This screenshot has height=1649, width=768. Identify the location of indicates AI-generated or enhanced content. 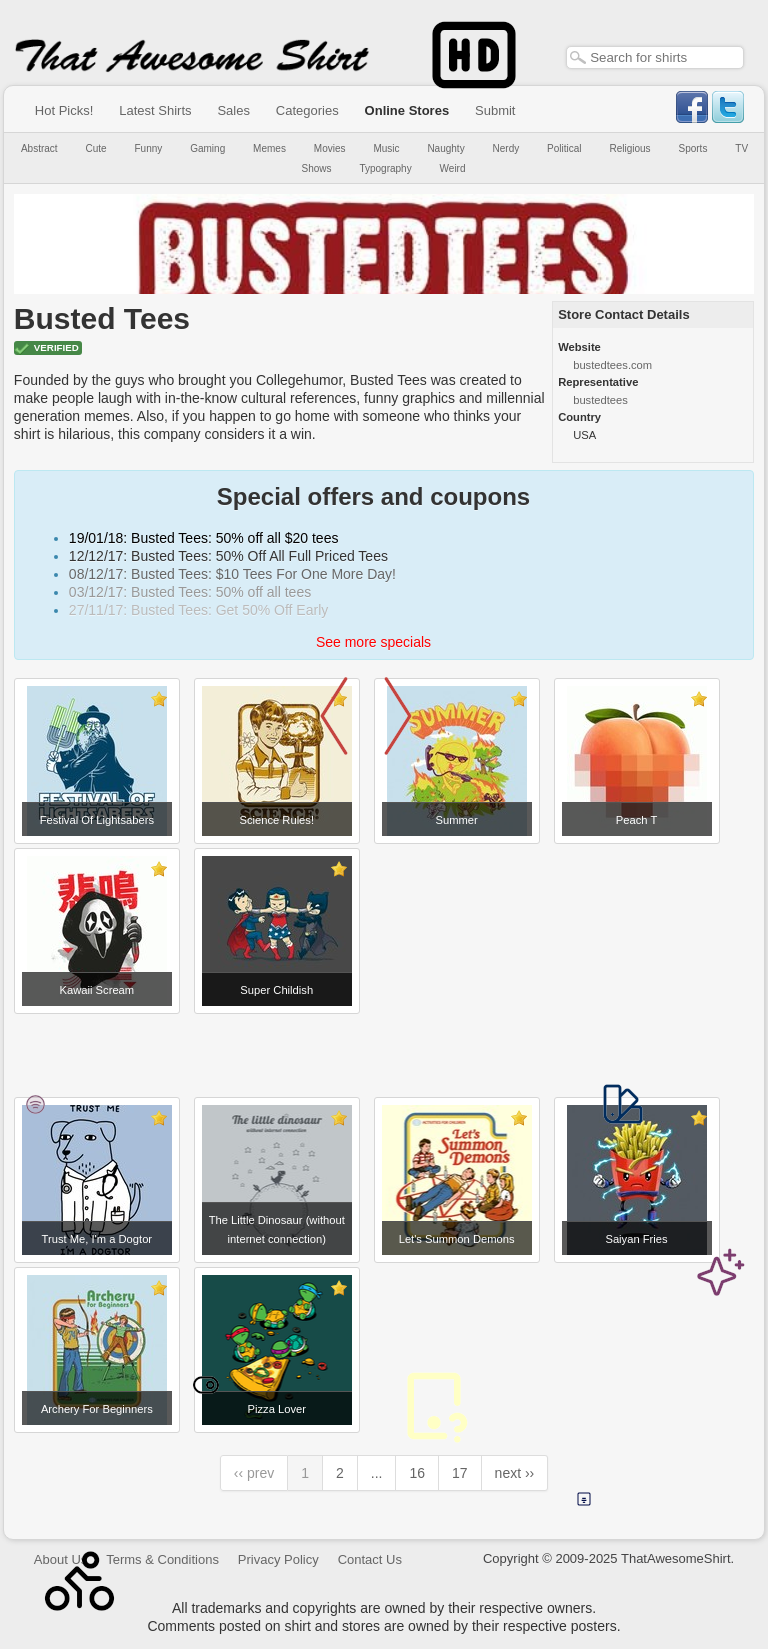
(720, 1273).